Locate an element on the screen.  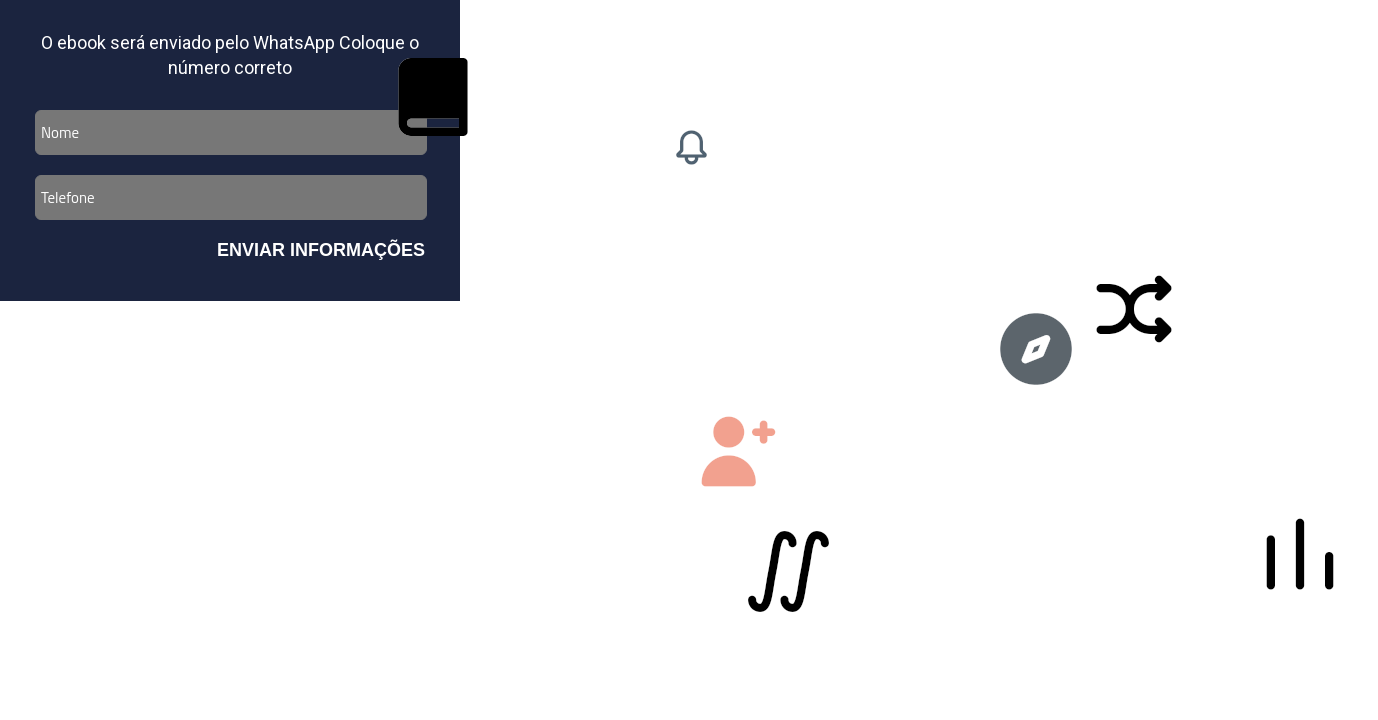
view analytics or statistics is located at coordinates (1300, 552).